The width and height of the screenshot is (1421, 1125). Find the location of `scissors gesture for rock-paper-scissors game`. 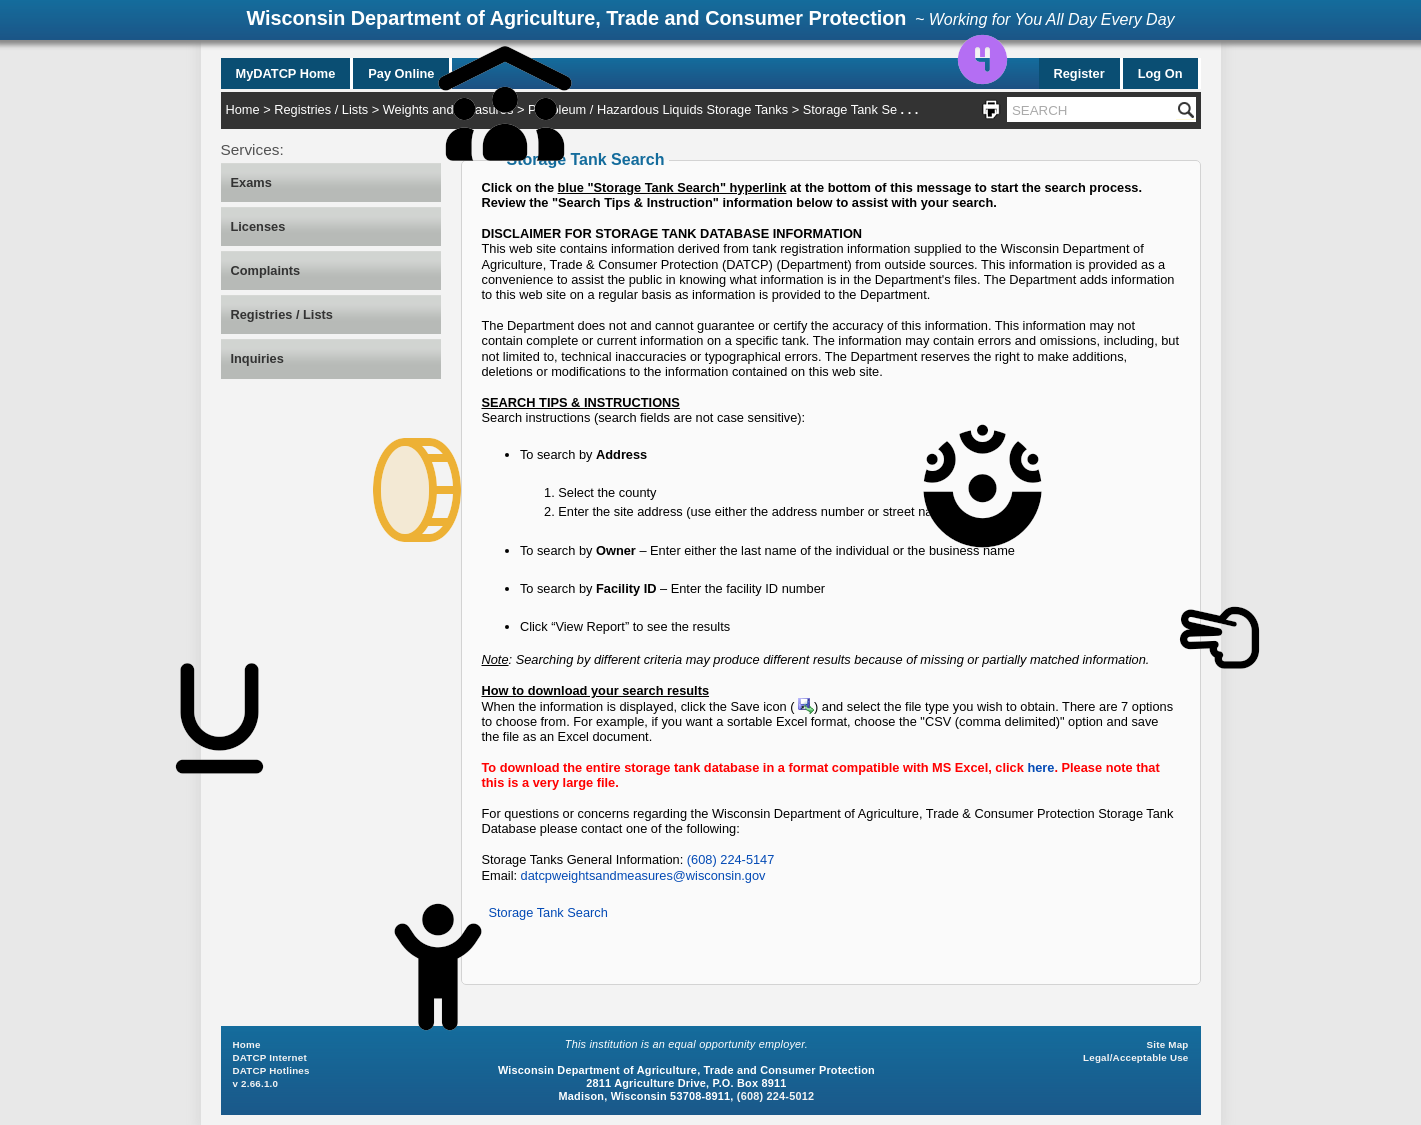

scissors gesture for rock-paper-scissors game is located at coordinates (1219, 636).